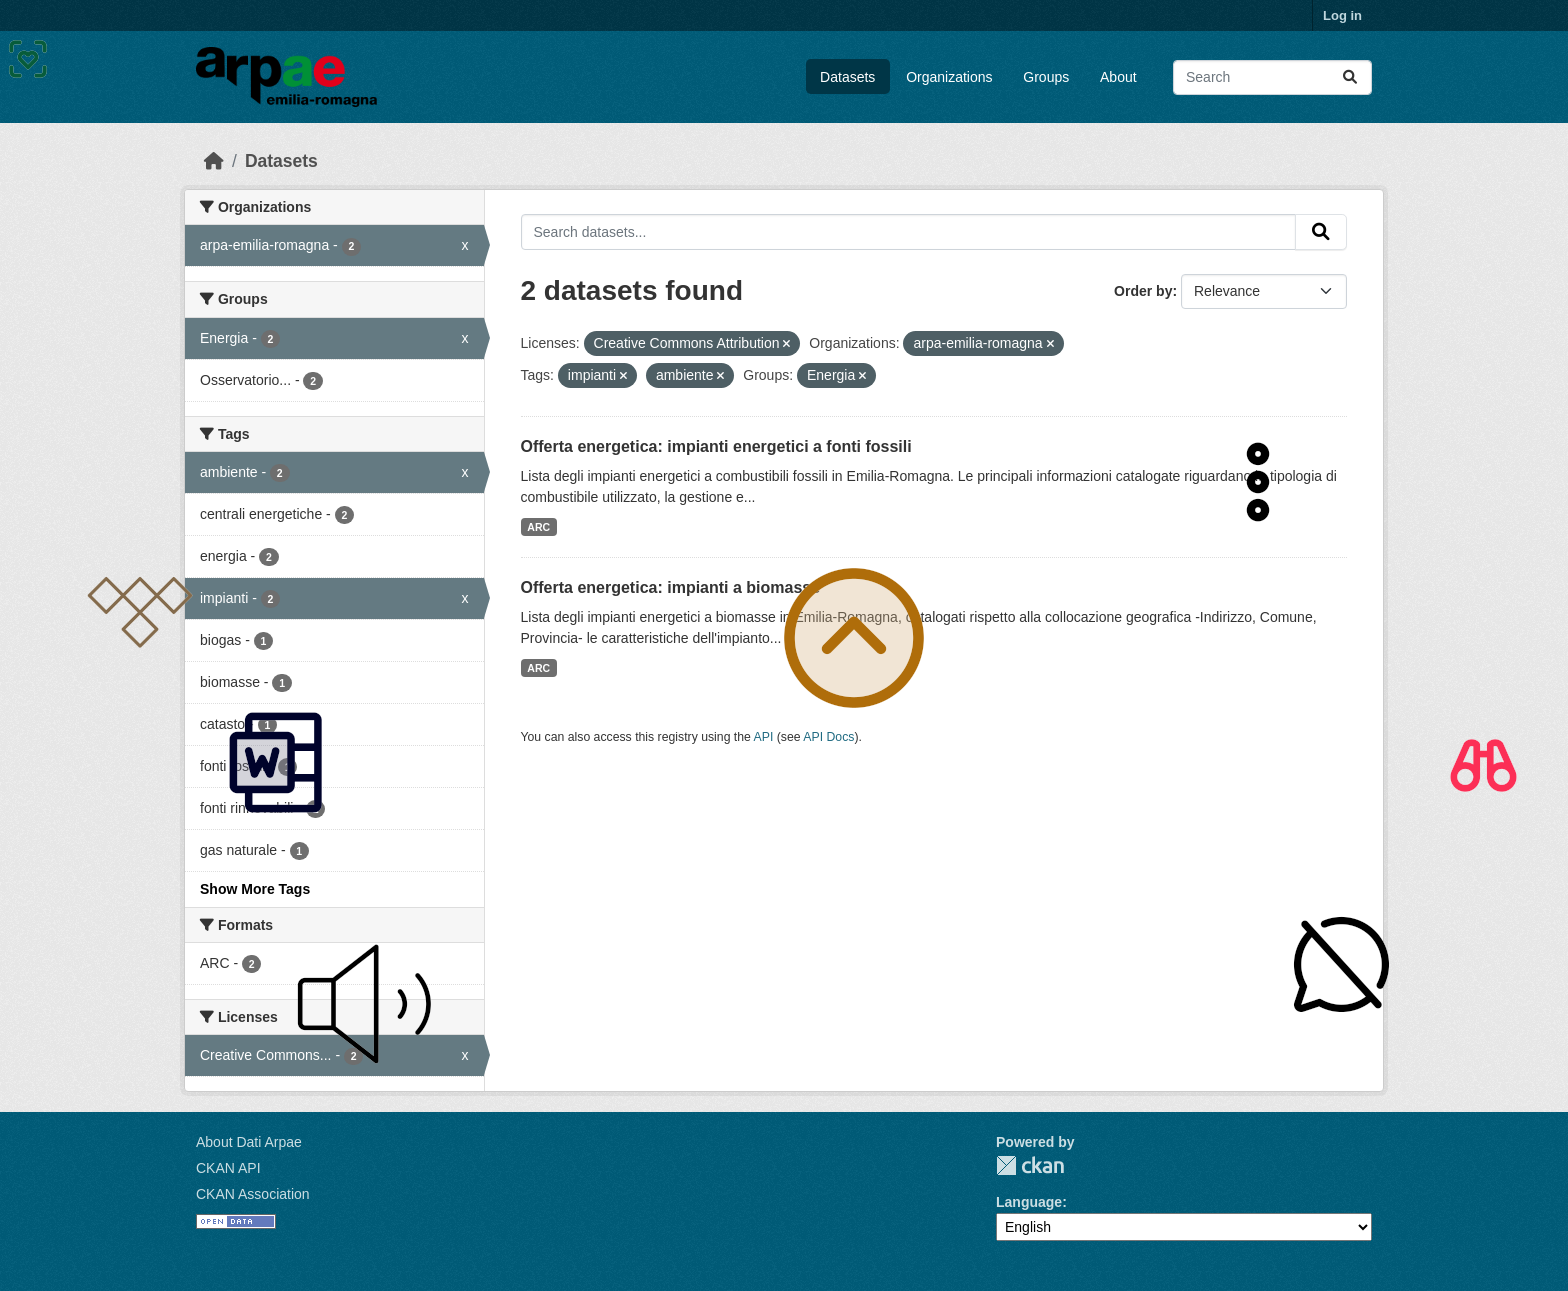 Image resolution: width=1568 pixels, height=1291 pixels. What do you see at coordinates (854, 638) in the screenshot?
I see `scroll up or return to top of page` at bounding box center [854, 638].